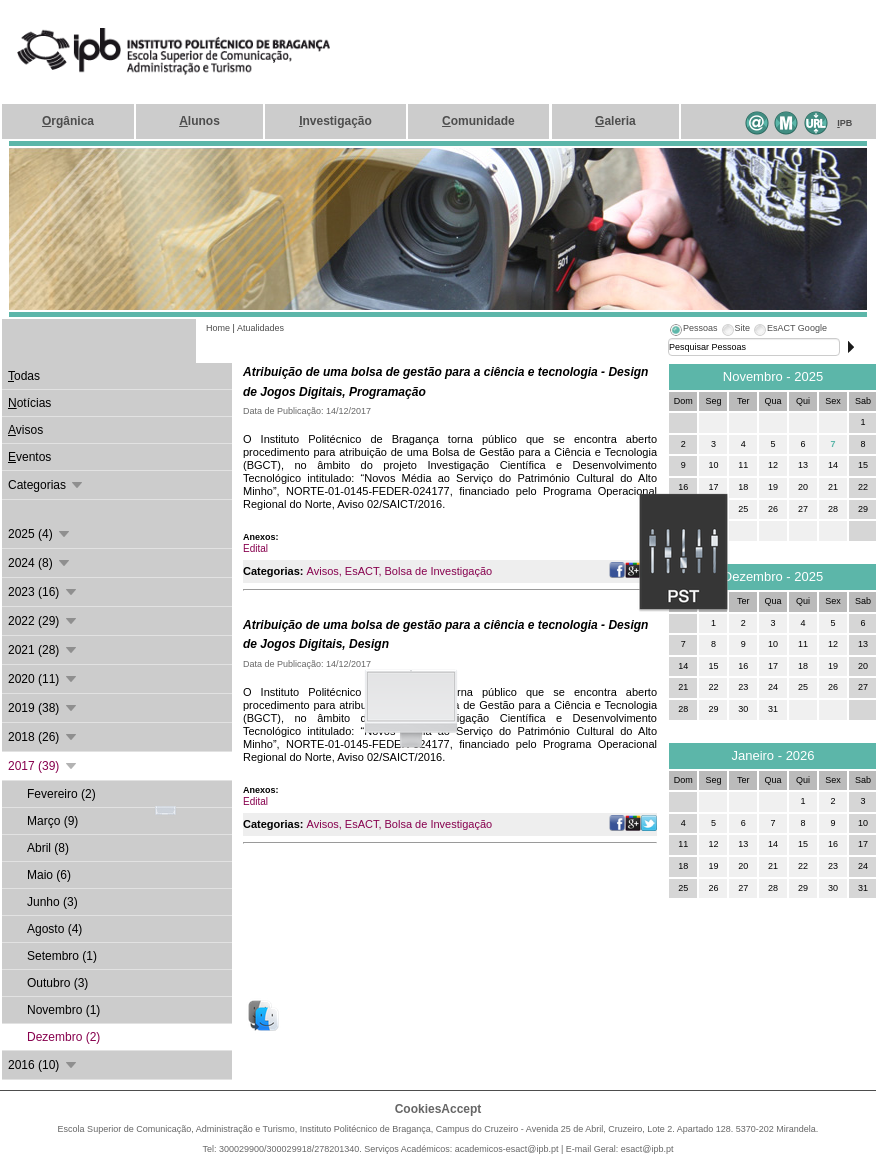 This screenshot has width=876, height=1160. Describe the element at coordinates (411, 707) in the screenshot. I see `represents this mac in system preferences or network settings` at that location.